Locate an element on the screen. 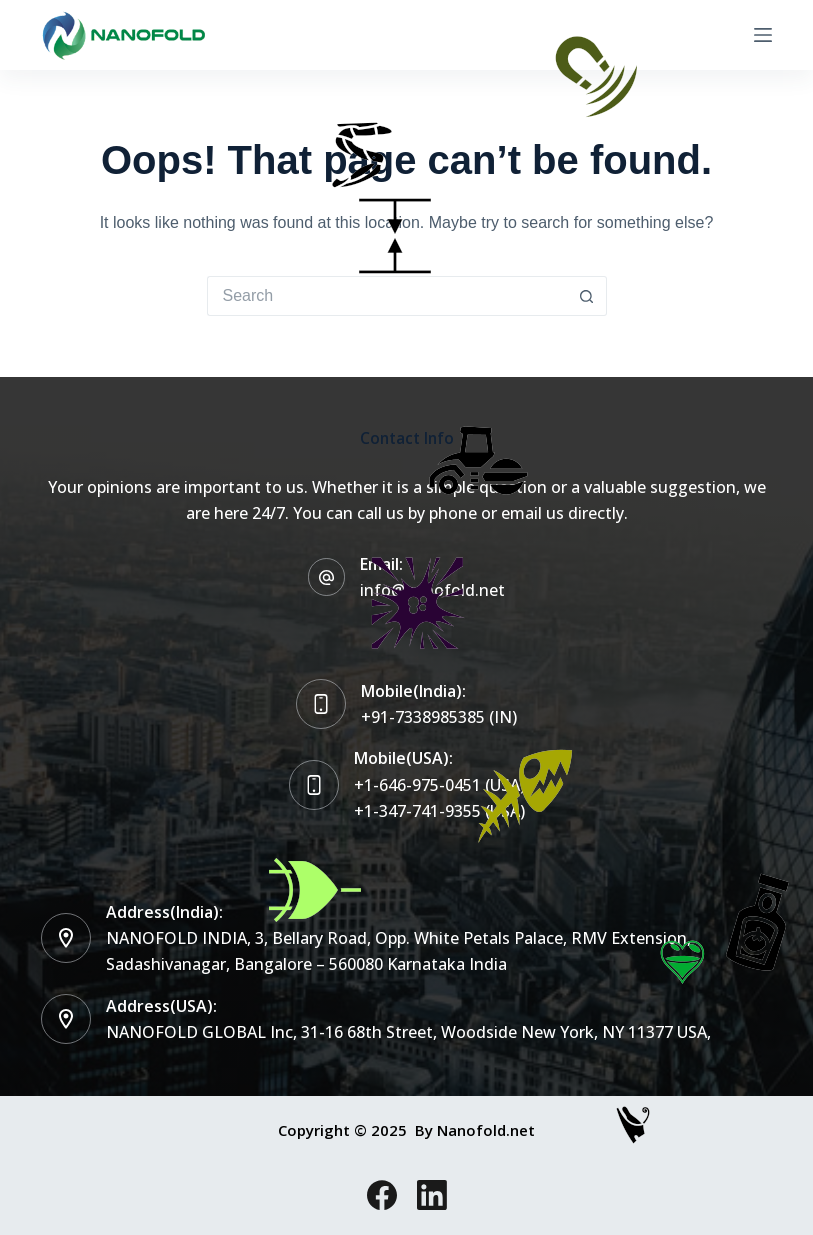  join a game or session is located at coordinates (395, 236).